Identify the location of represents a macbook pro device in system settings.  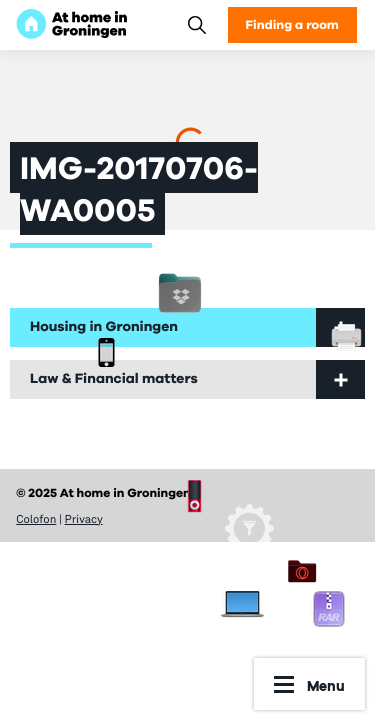
(242, 600).